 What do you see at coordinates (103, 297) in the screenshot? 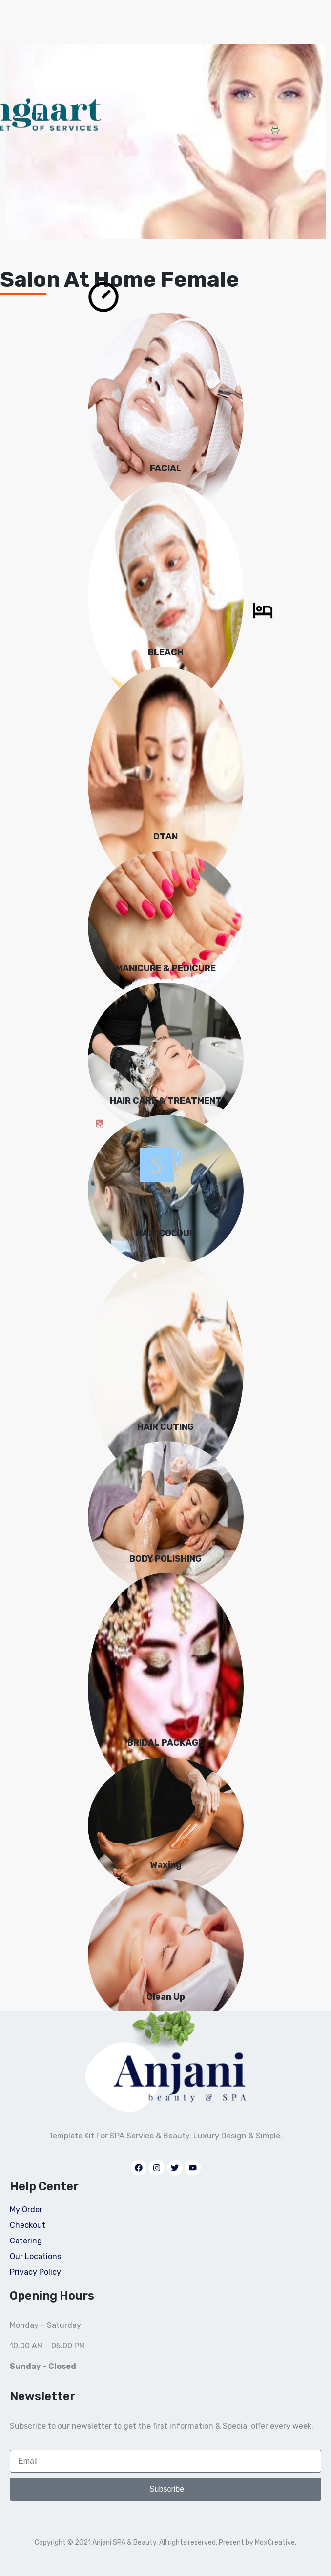
I see `set a countdown timer` at bounding box center [103, 297].